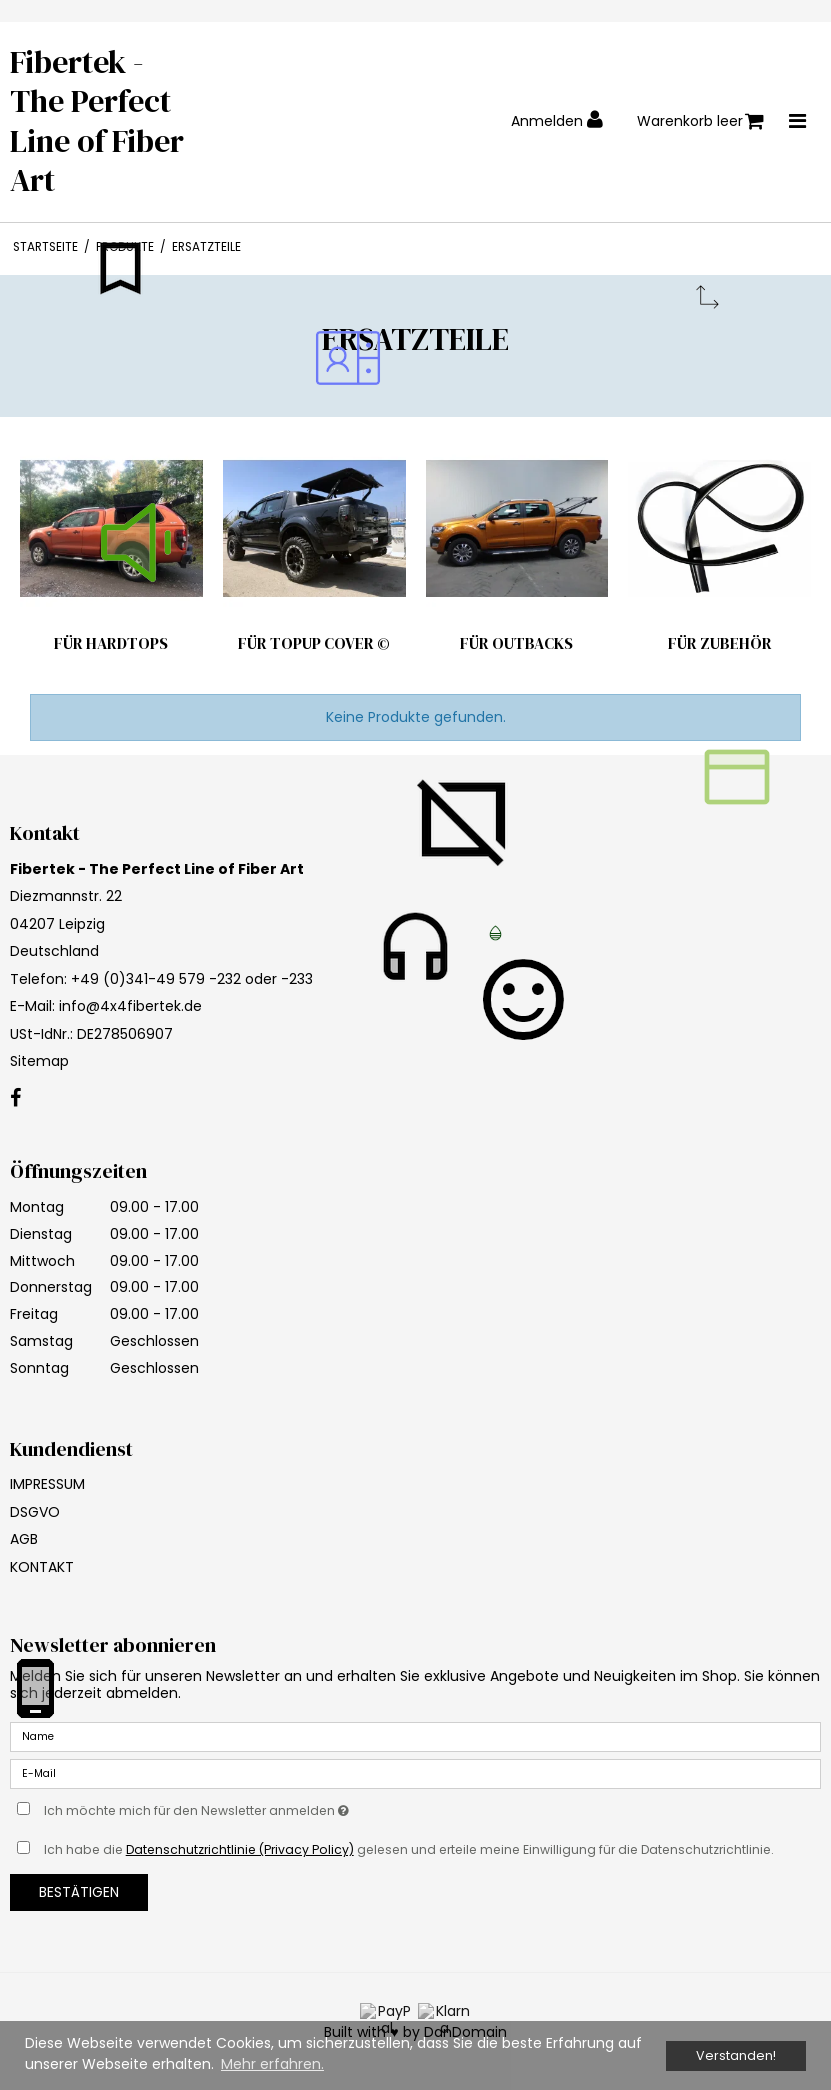  Describe the element at coordinates (737, 777) in the screenshot. I see `open web browser` at that location.